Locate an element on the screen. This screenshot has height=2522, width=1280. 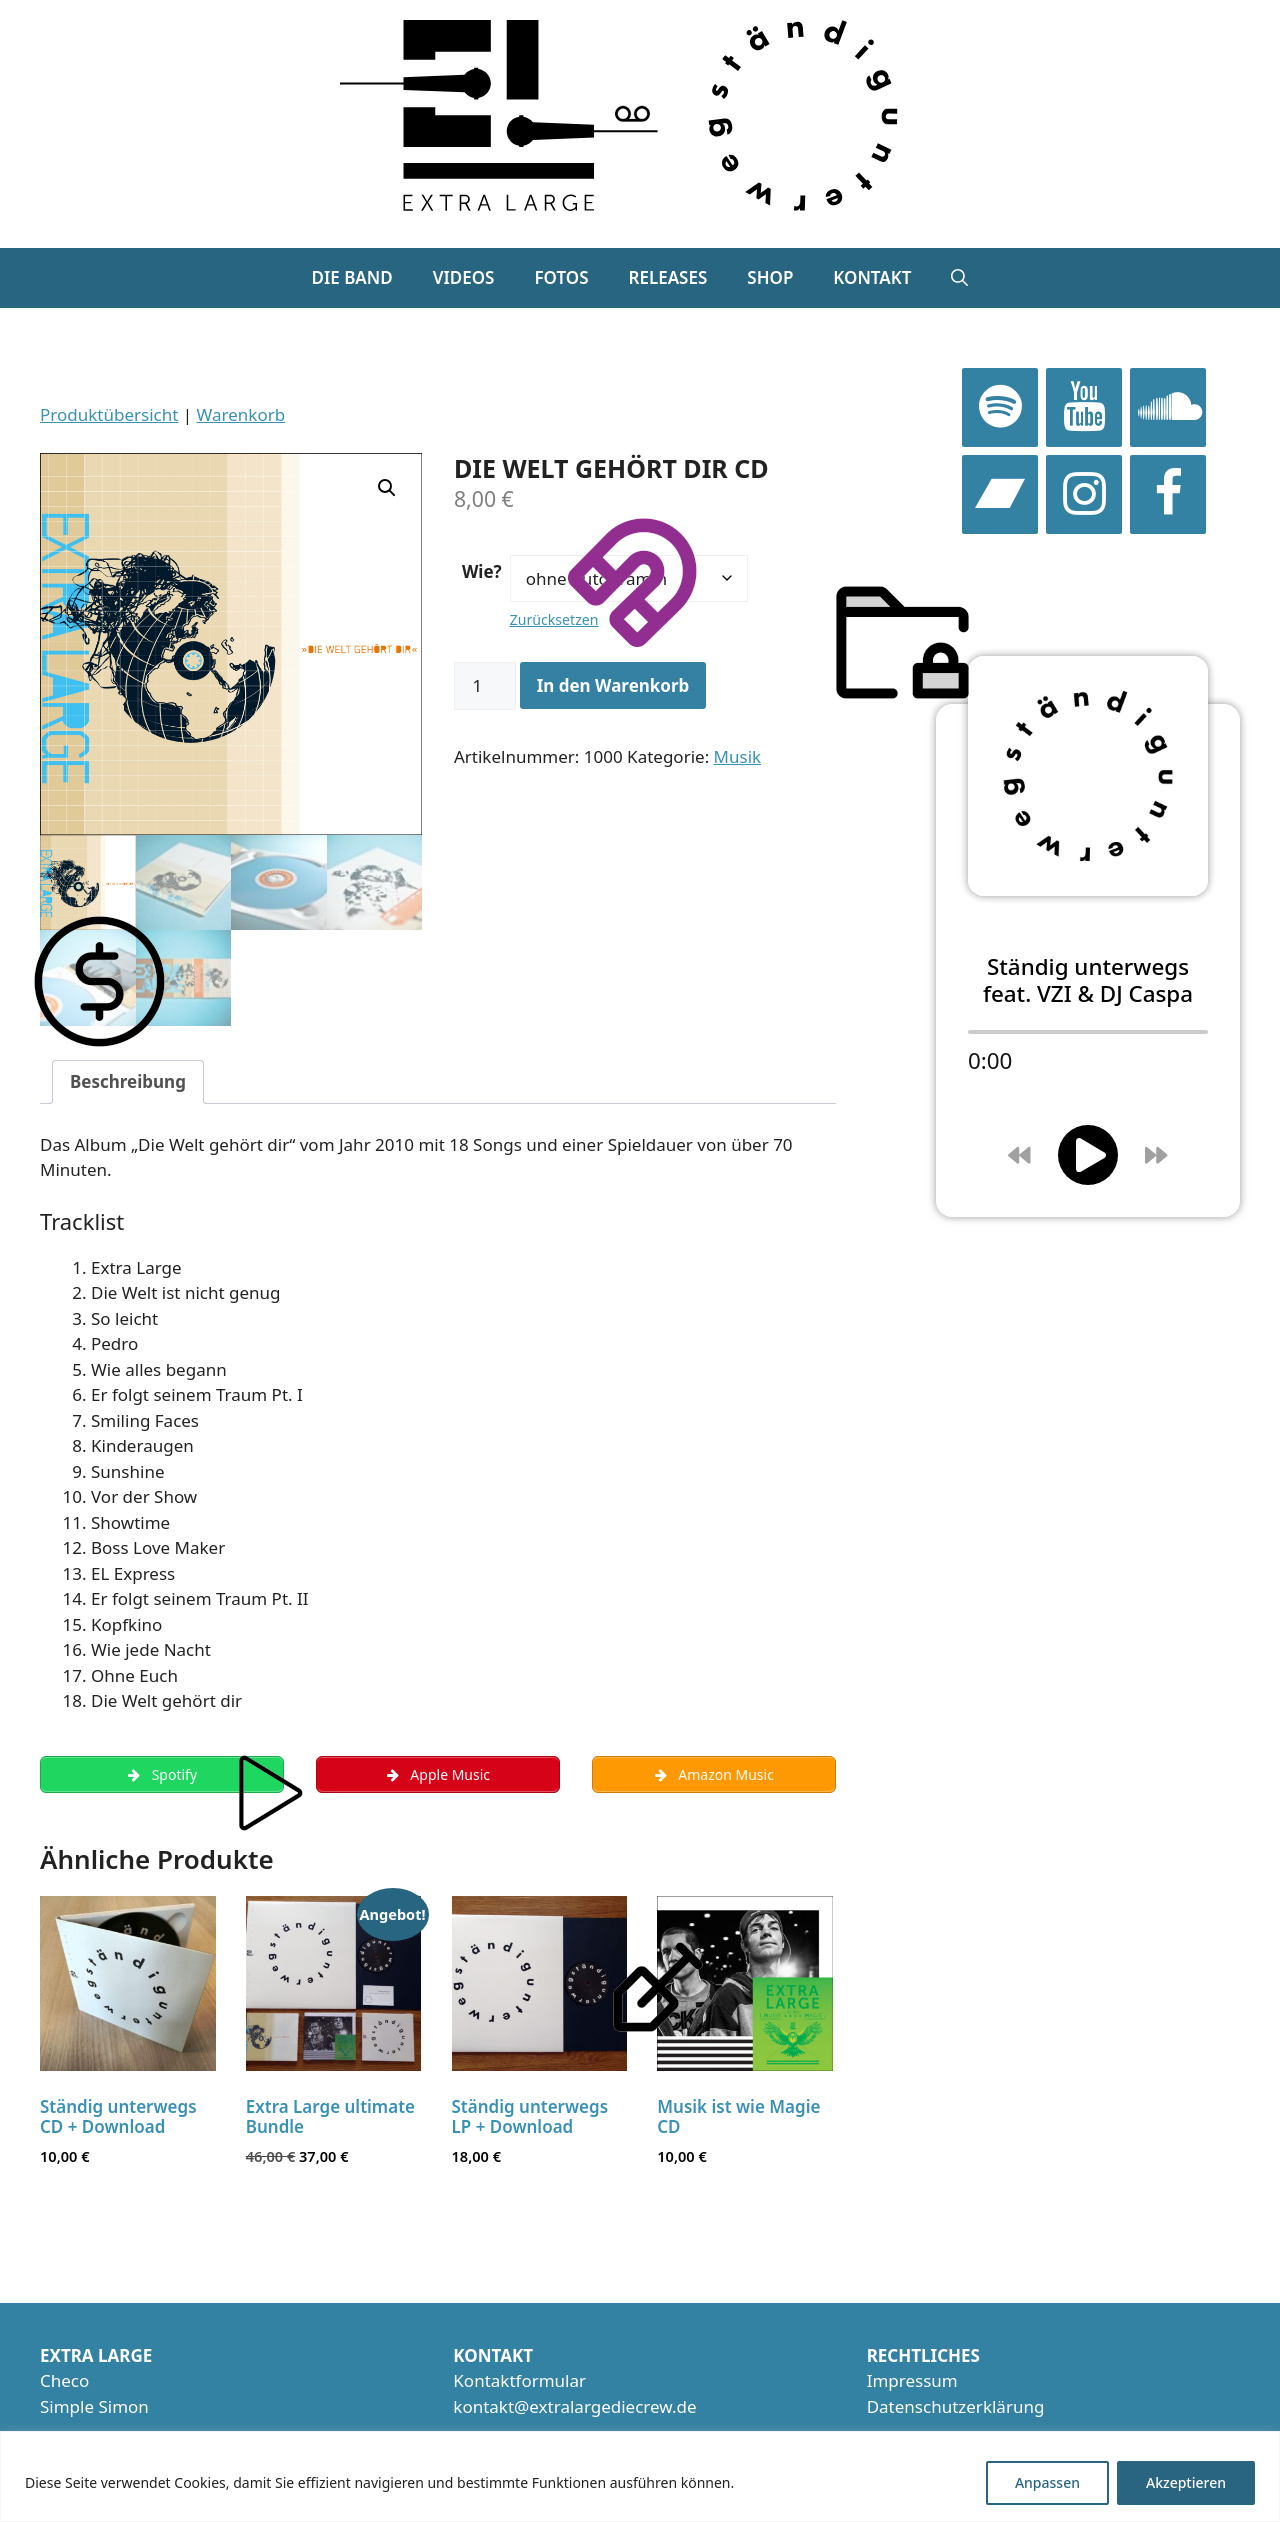
access voicemail messages is located at coordinates (632, 114).